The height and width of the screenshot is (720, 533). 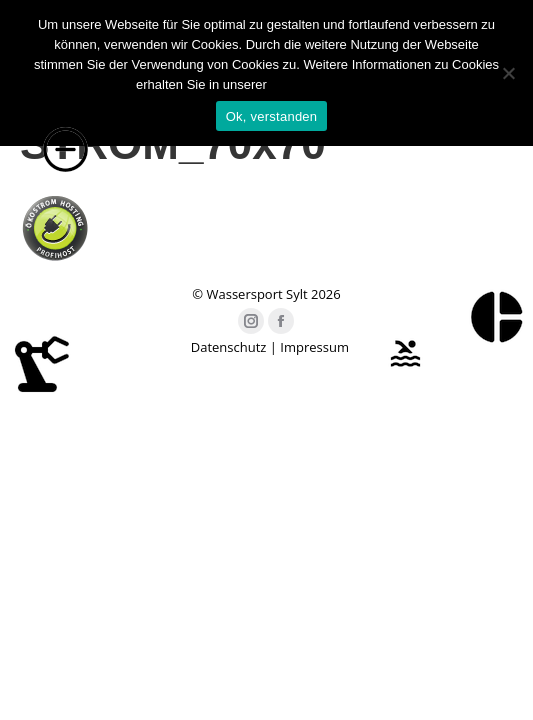 I want to click on access manufacturing or automation settings, so click(x=42, y=365).